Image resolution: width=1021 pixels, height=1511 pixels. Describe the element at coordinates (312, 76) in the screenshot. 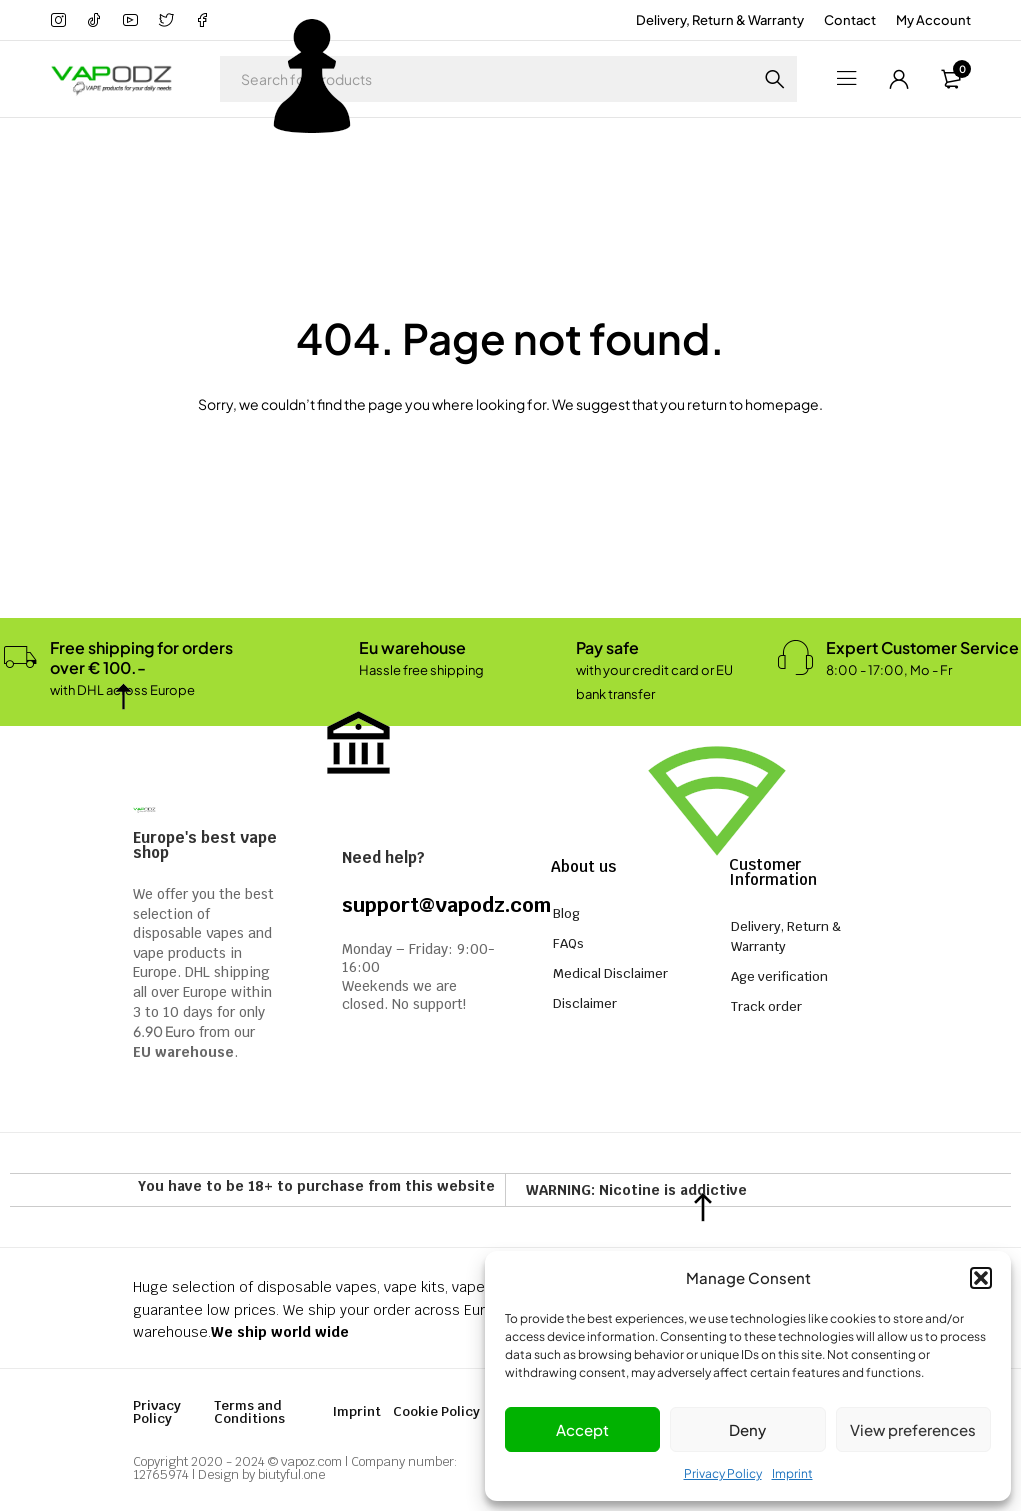

I see `open chess.com app` at that location.